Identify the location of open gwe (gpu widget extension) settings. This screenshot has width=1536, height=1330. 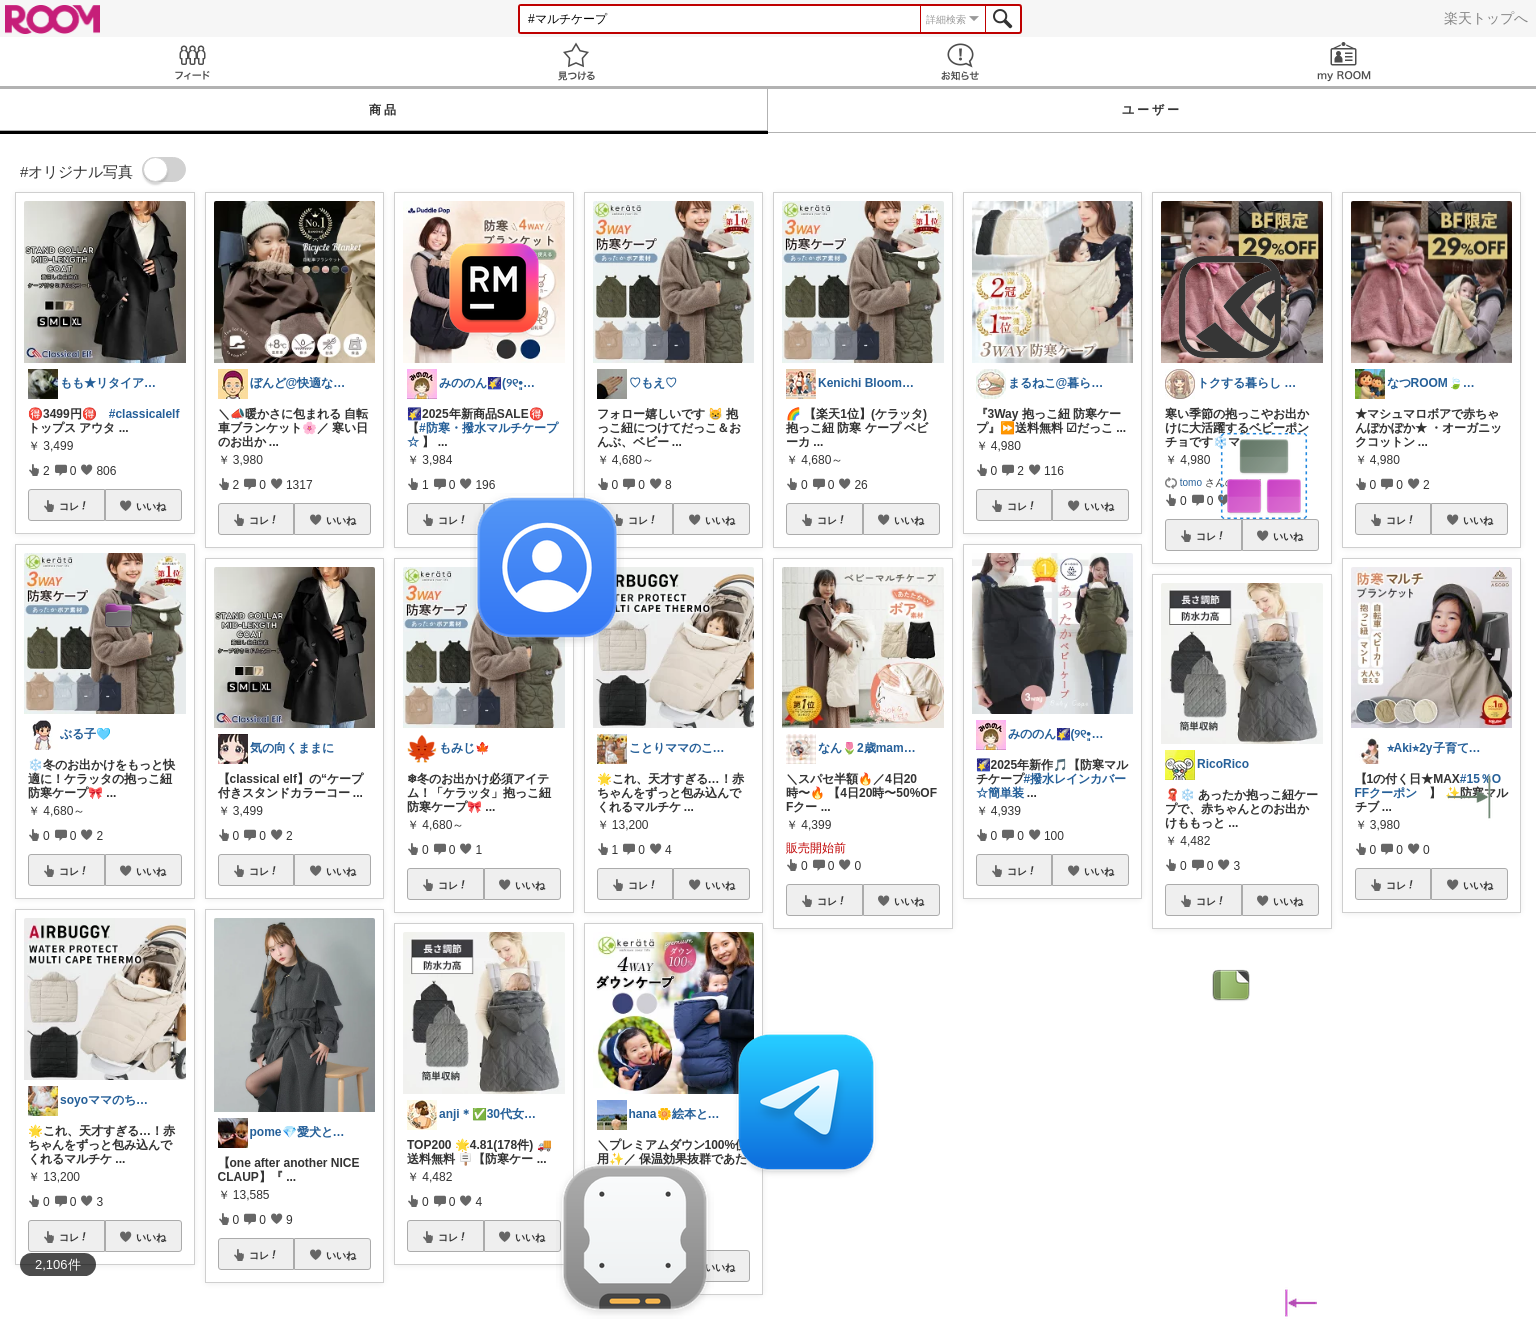
(1230, 307).